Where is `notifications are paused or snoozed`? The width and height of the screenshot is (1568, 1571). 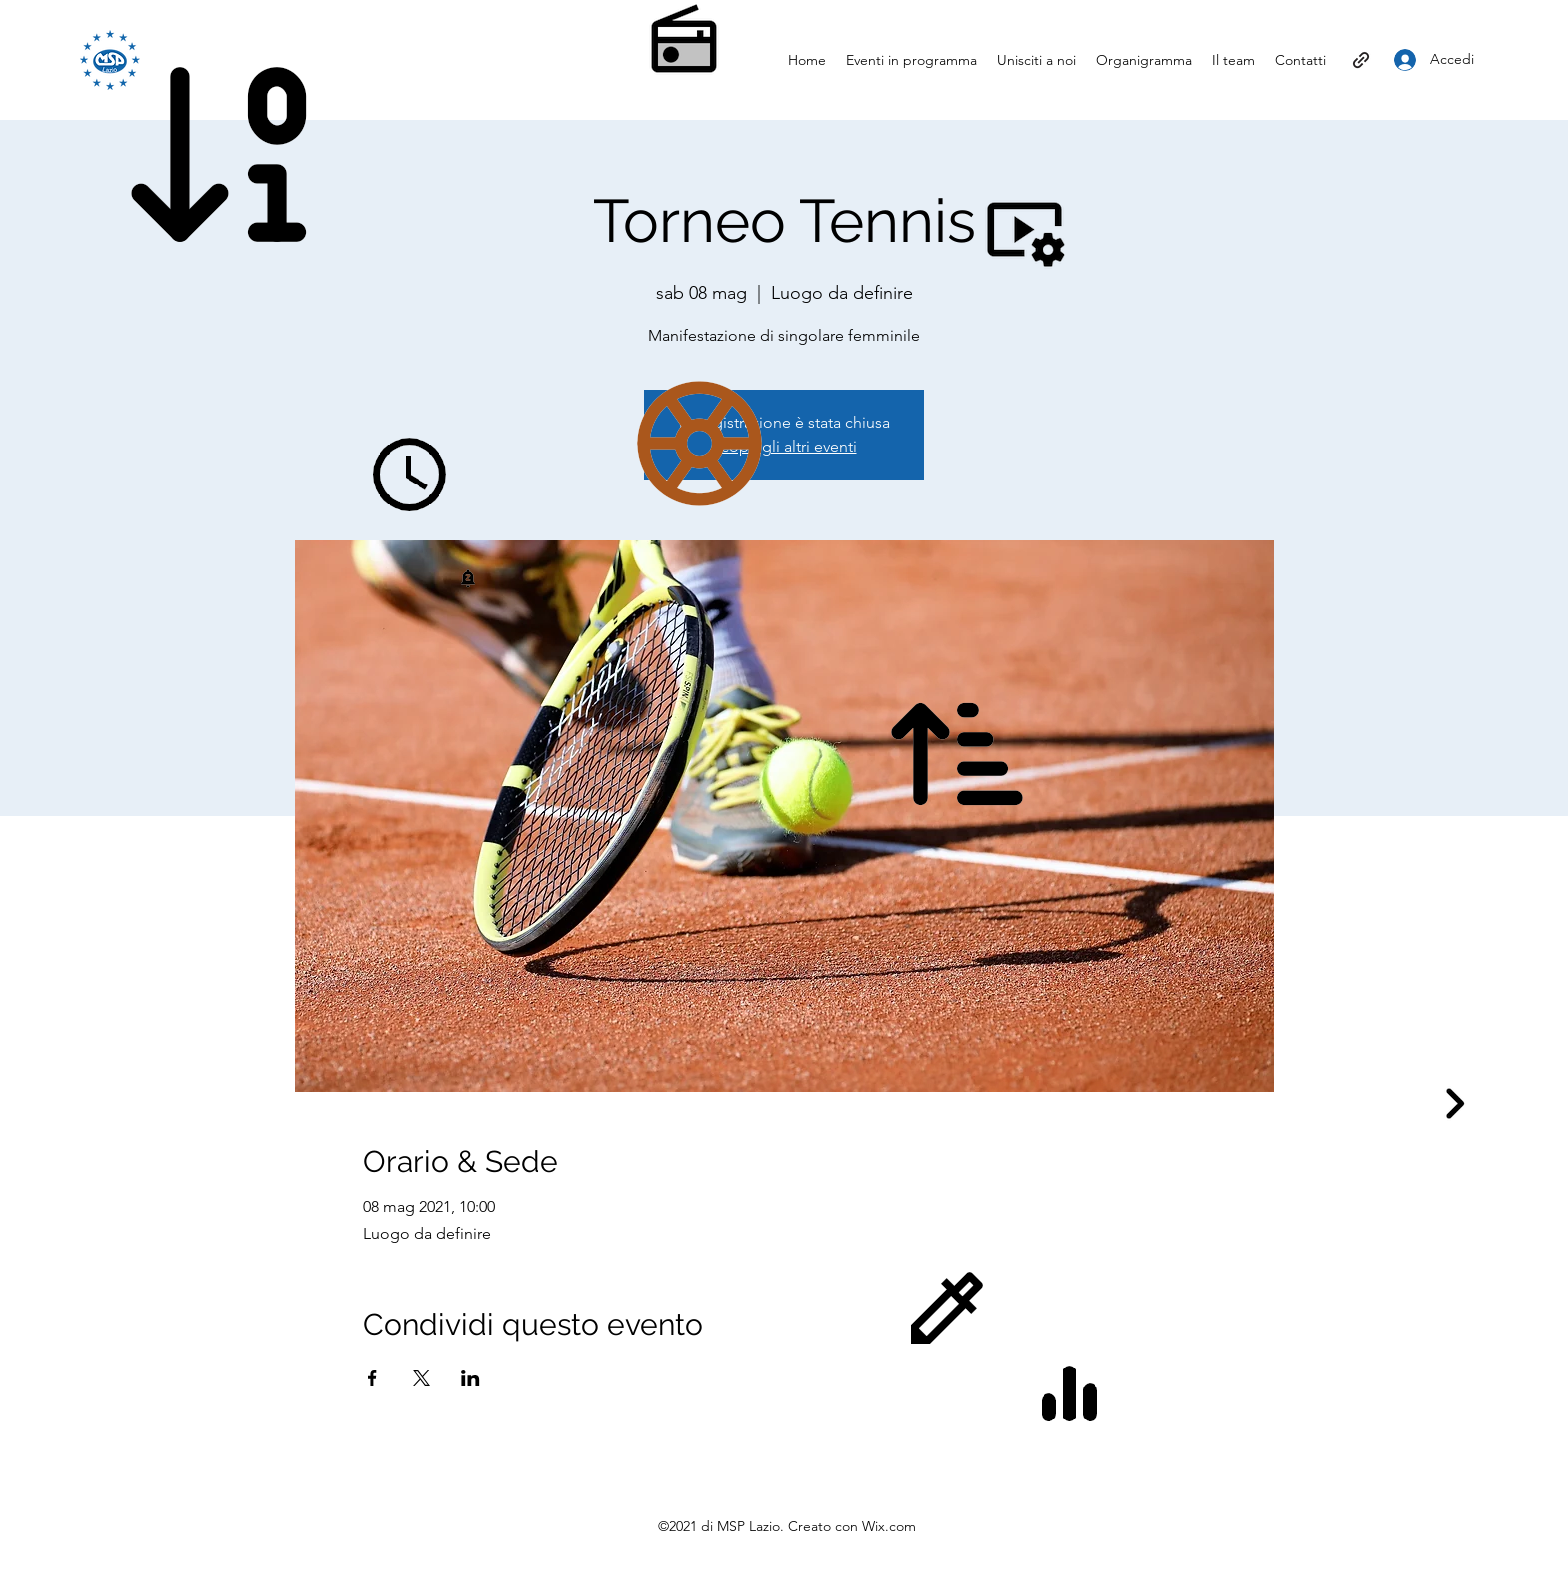 notifications are paused or snoozed is located at coordinates (468, 578).